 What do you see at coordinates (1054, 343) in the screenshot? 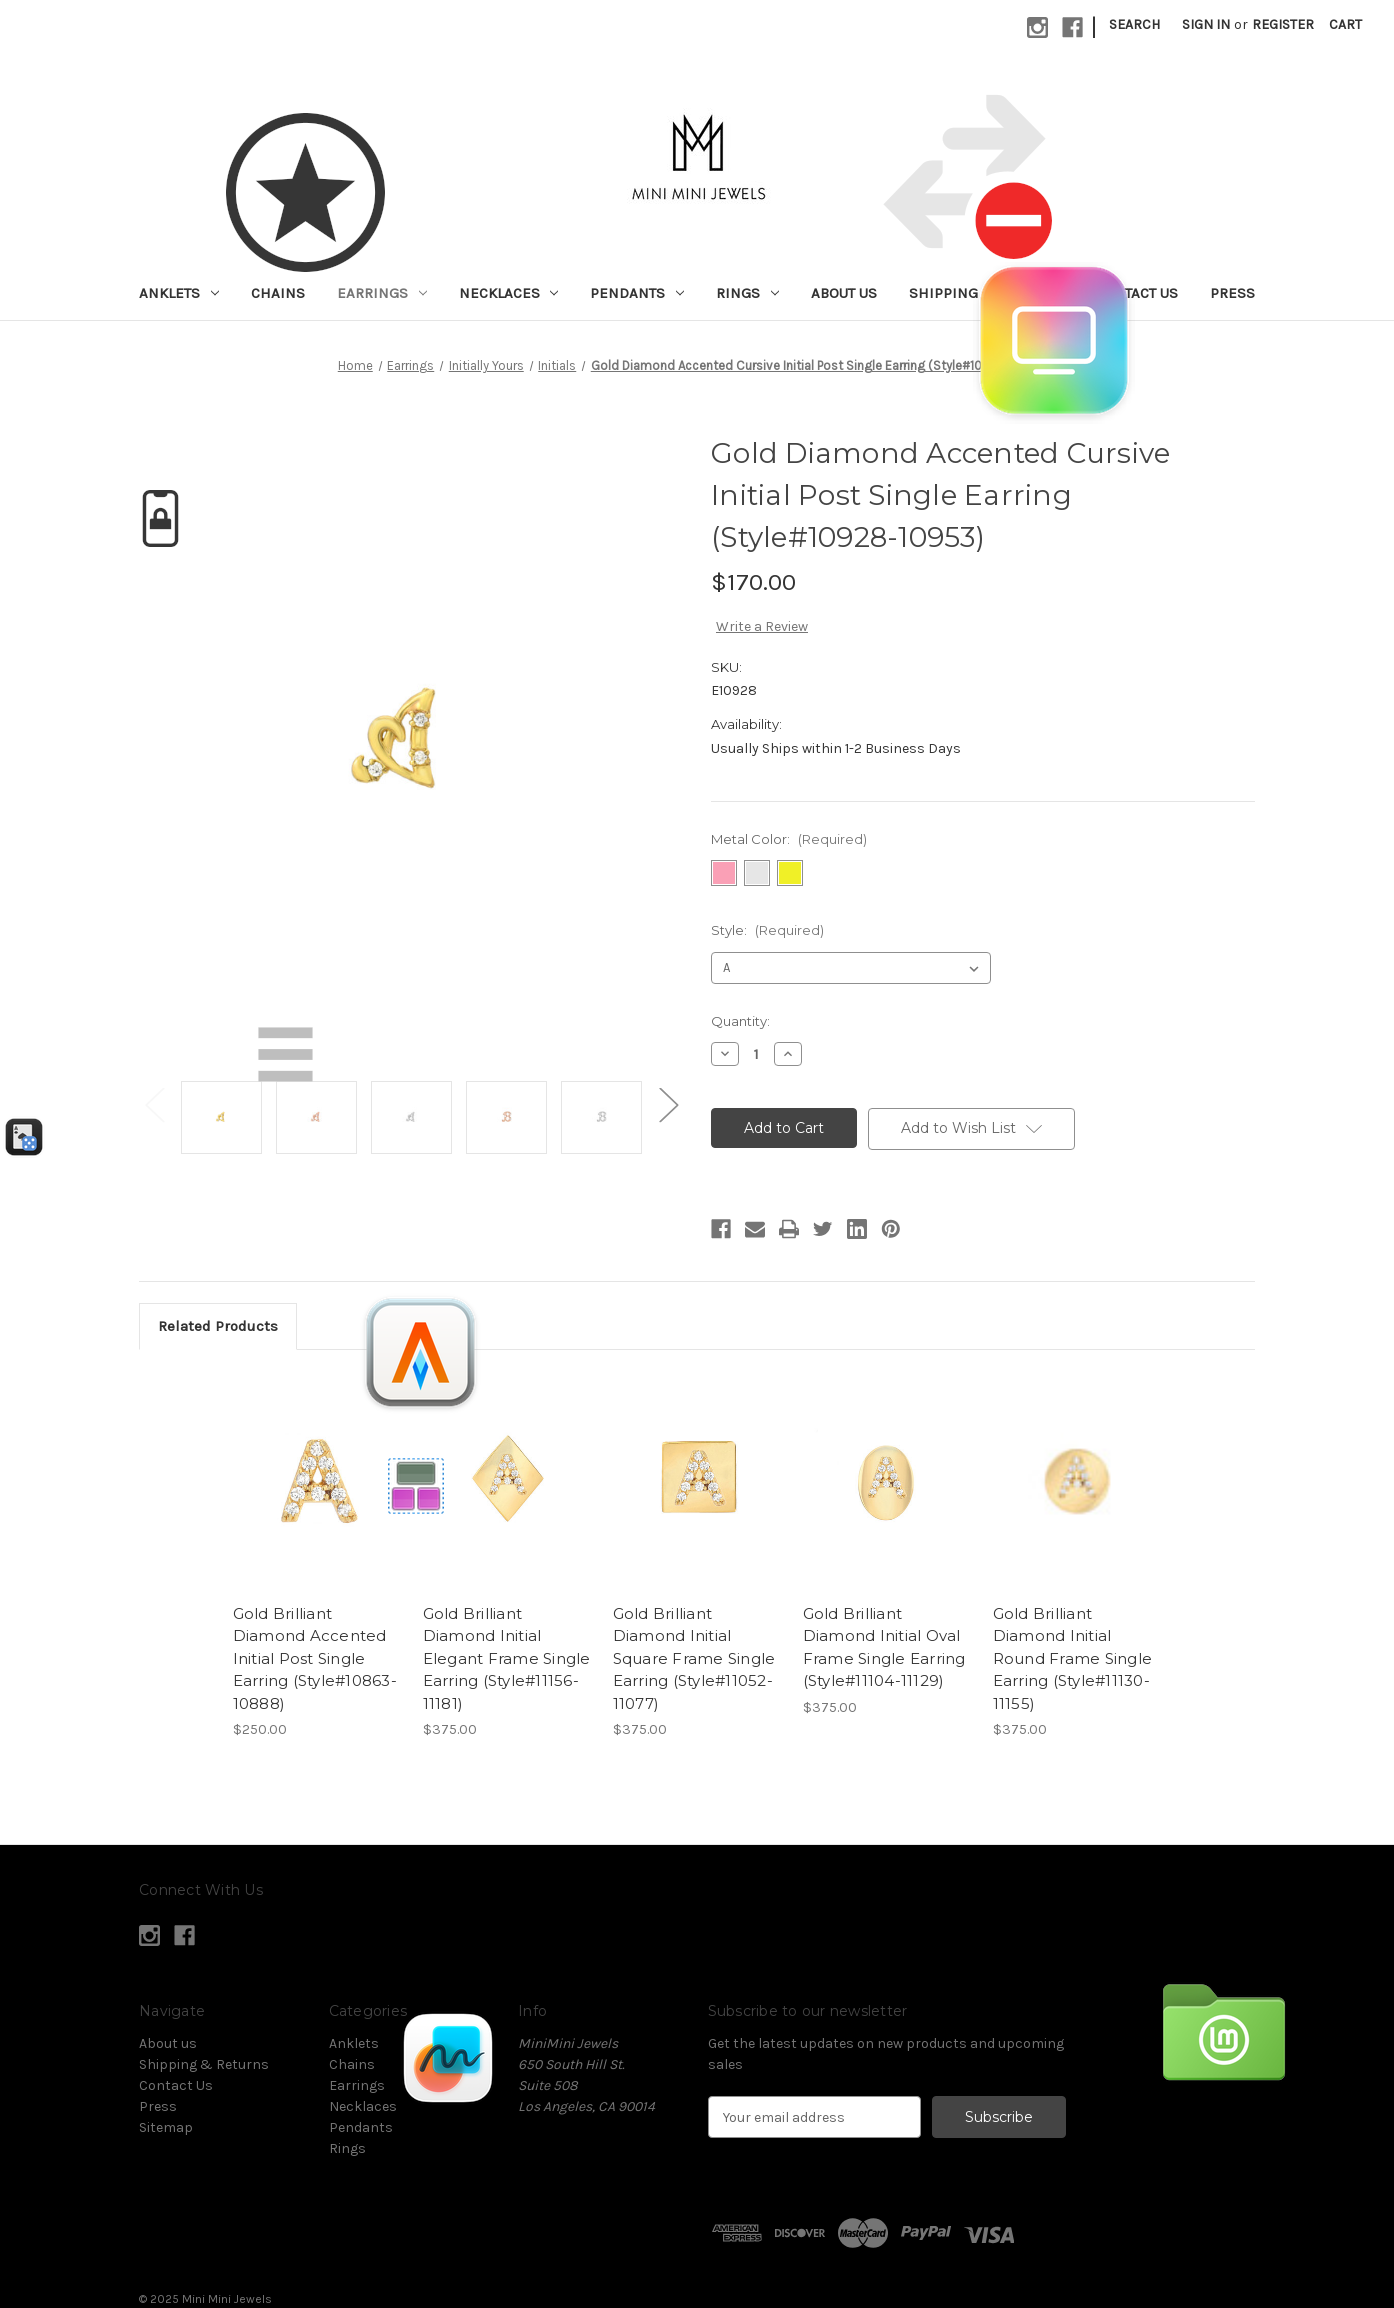
I see `open display color preferences` at bounding box center [1054, 343].